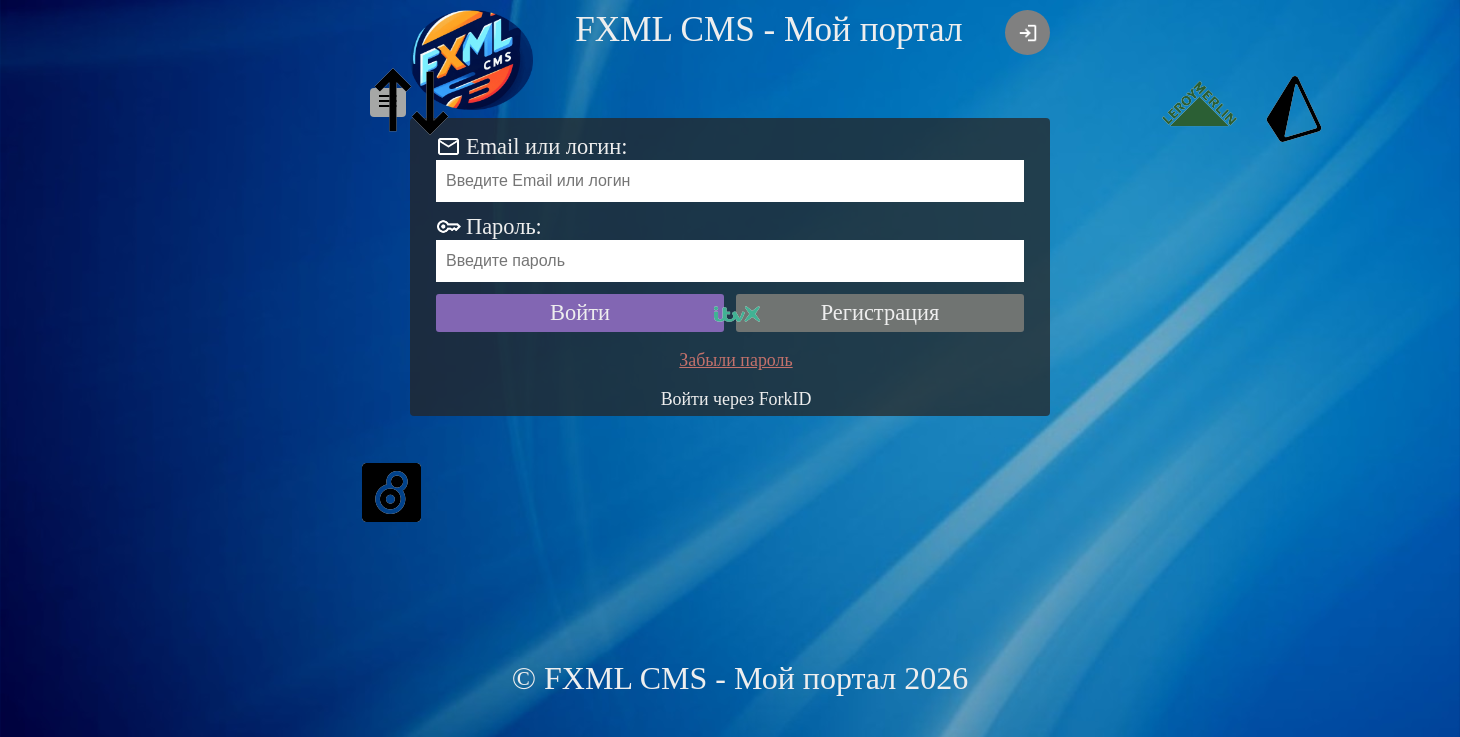 The image size is (1460, 737). I want to click on open the Max streaming app, so click(391, 492).